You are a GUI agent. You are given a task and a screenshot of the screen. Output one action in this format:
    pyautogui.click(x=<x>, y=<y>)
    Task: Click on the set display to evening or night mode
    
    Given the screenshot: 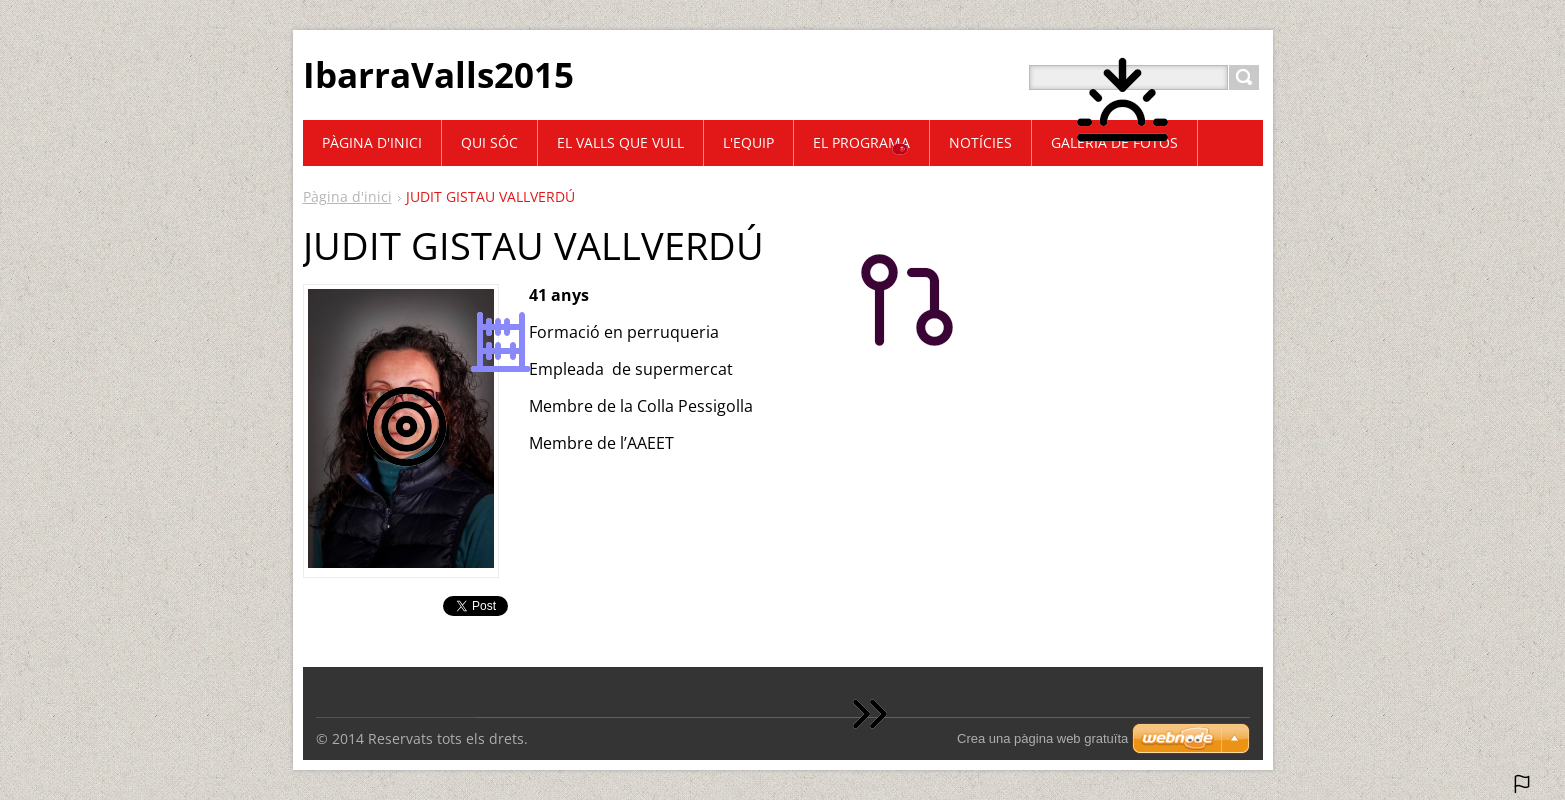 What is the action you would take?
    pyautogui.click(x=1122, y=99)
    